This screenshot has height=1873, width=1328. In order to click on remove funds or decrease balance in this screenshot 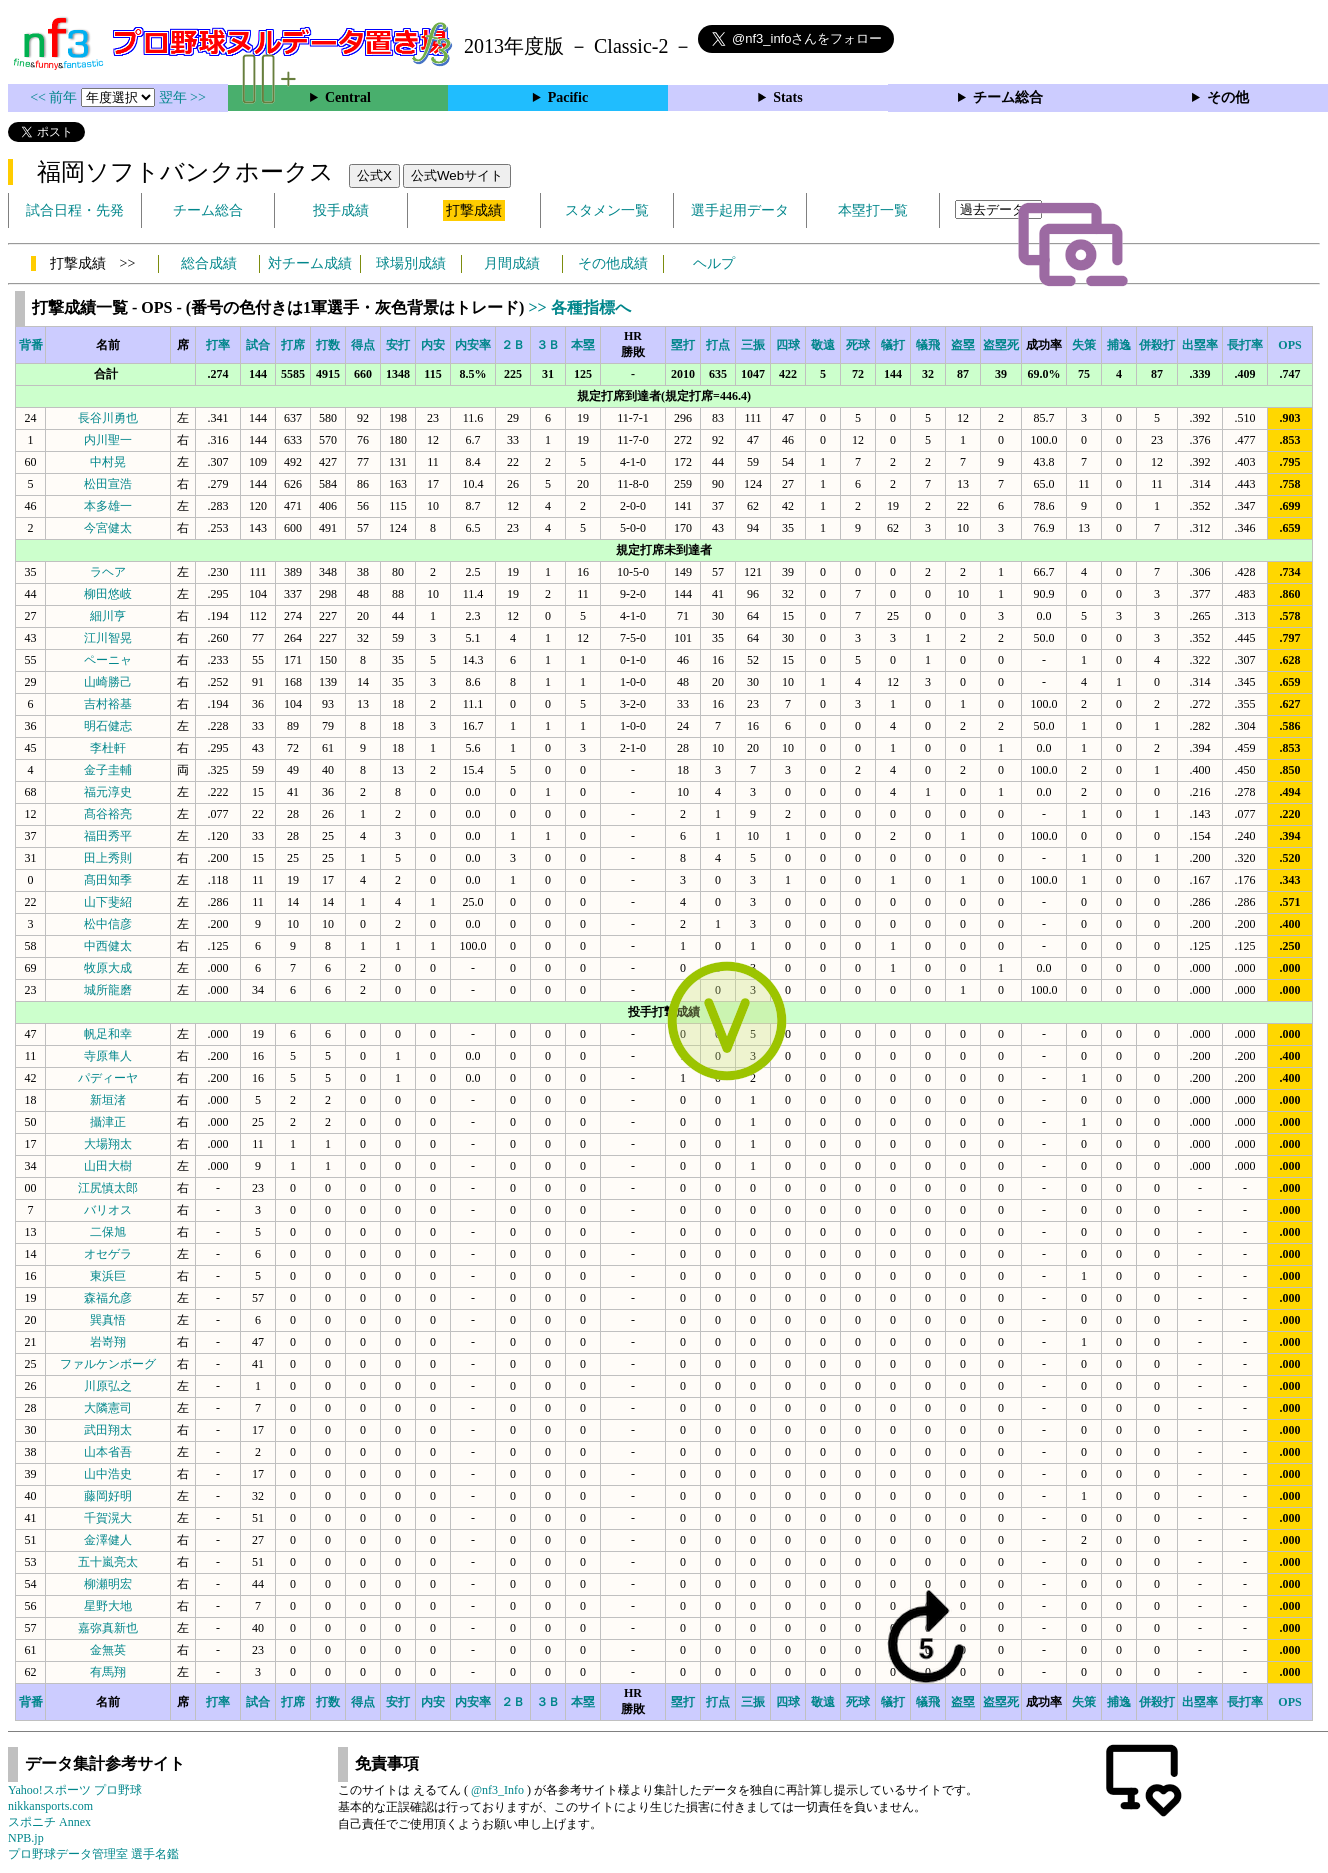, I will do `click(1070, 244)`.